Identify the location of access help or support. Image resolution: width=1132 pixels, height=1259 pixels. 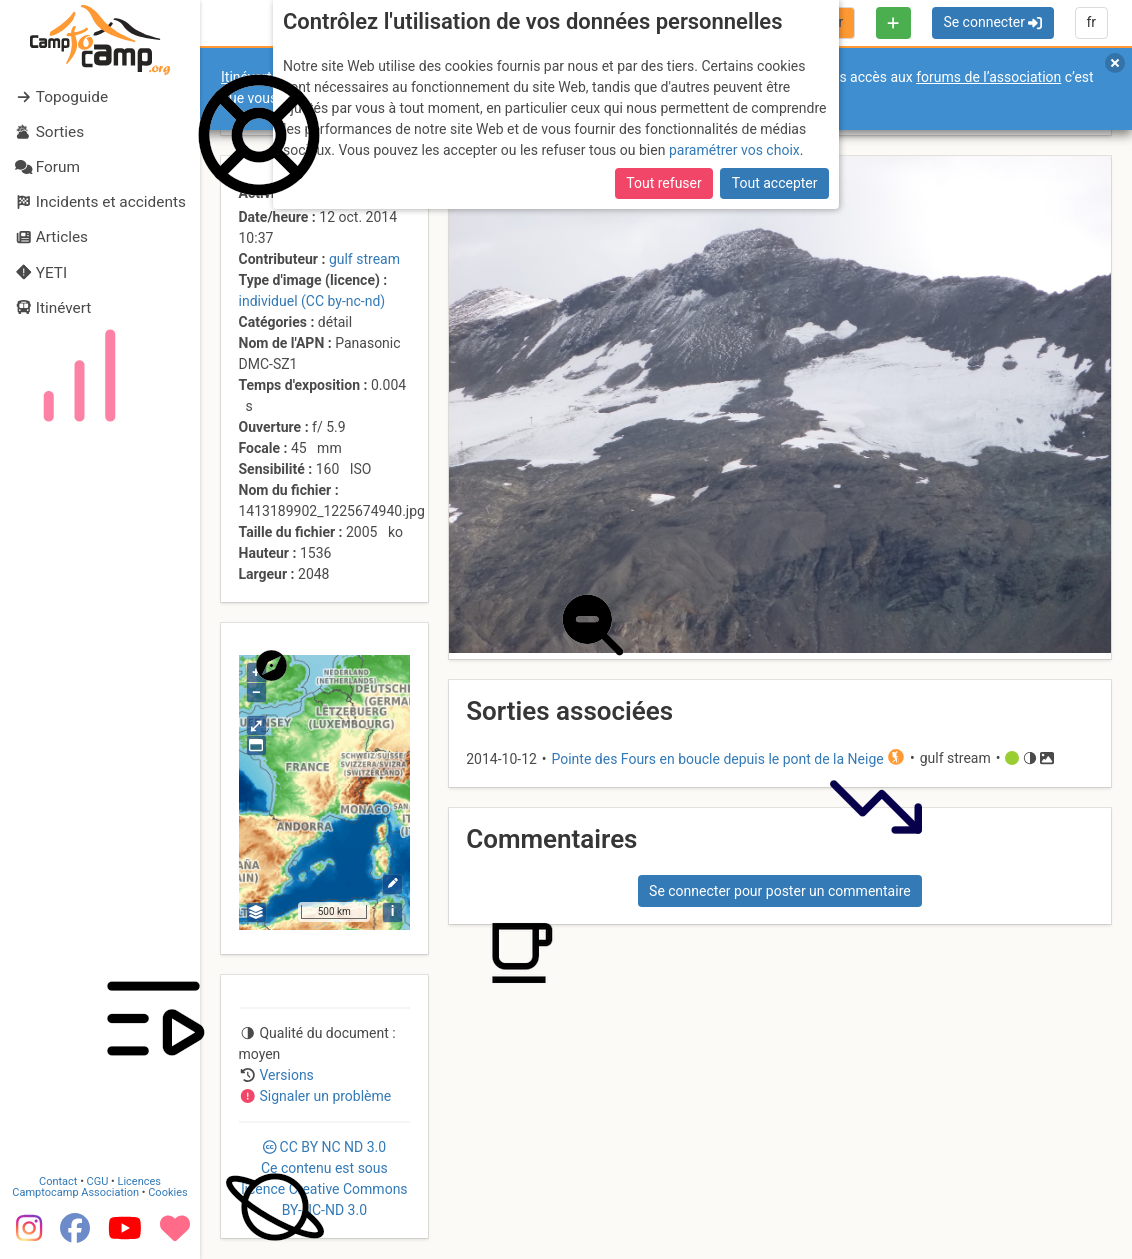
(259, 135).